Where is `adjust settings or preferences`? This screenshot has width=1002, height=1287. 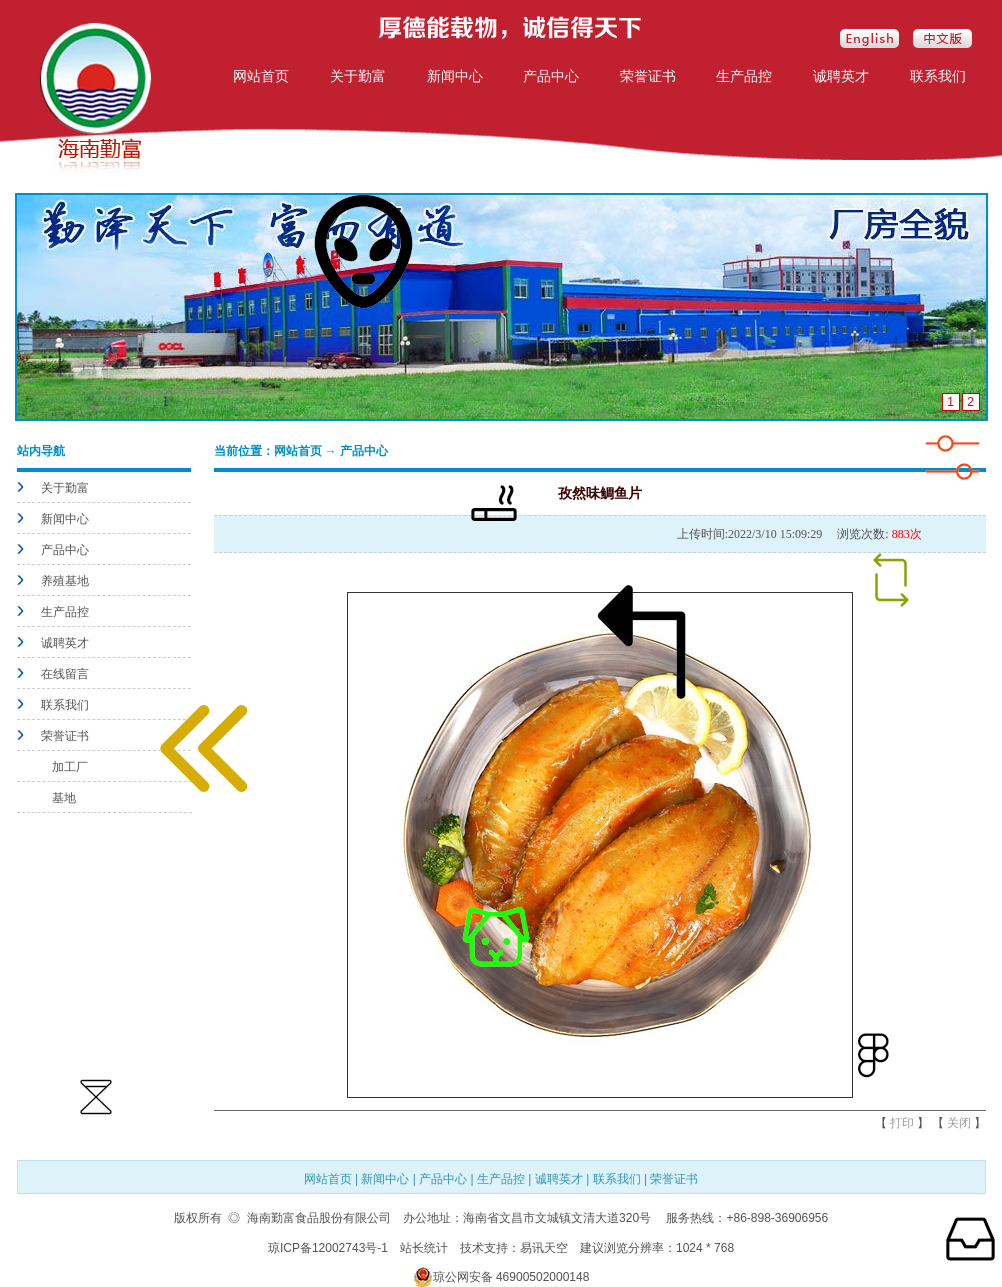
adjust settings or preferences is located at coordinates (952, 457).